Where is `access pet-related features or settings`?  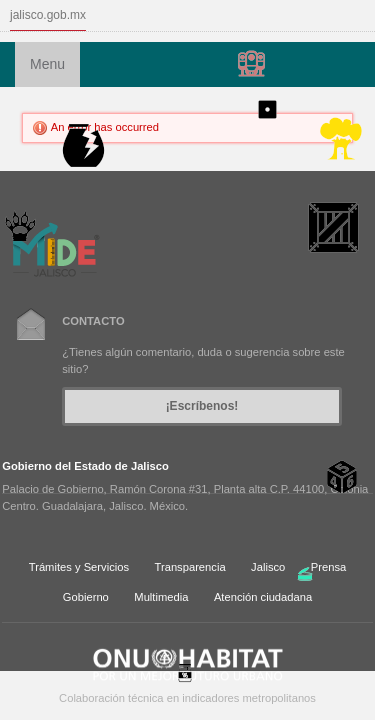
access pet-related features or settings is located at coordinates (20, 225).